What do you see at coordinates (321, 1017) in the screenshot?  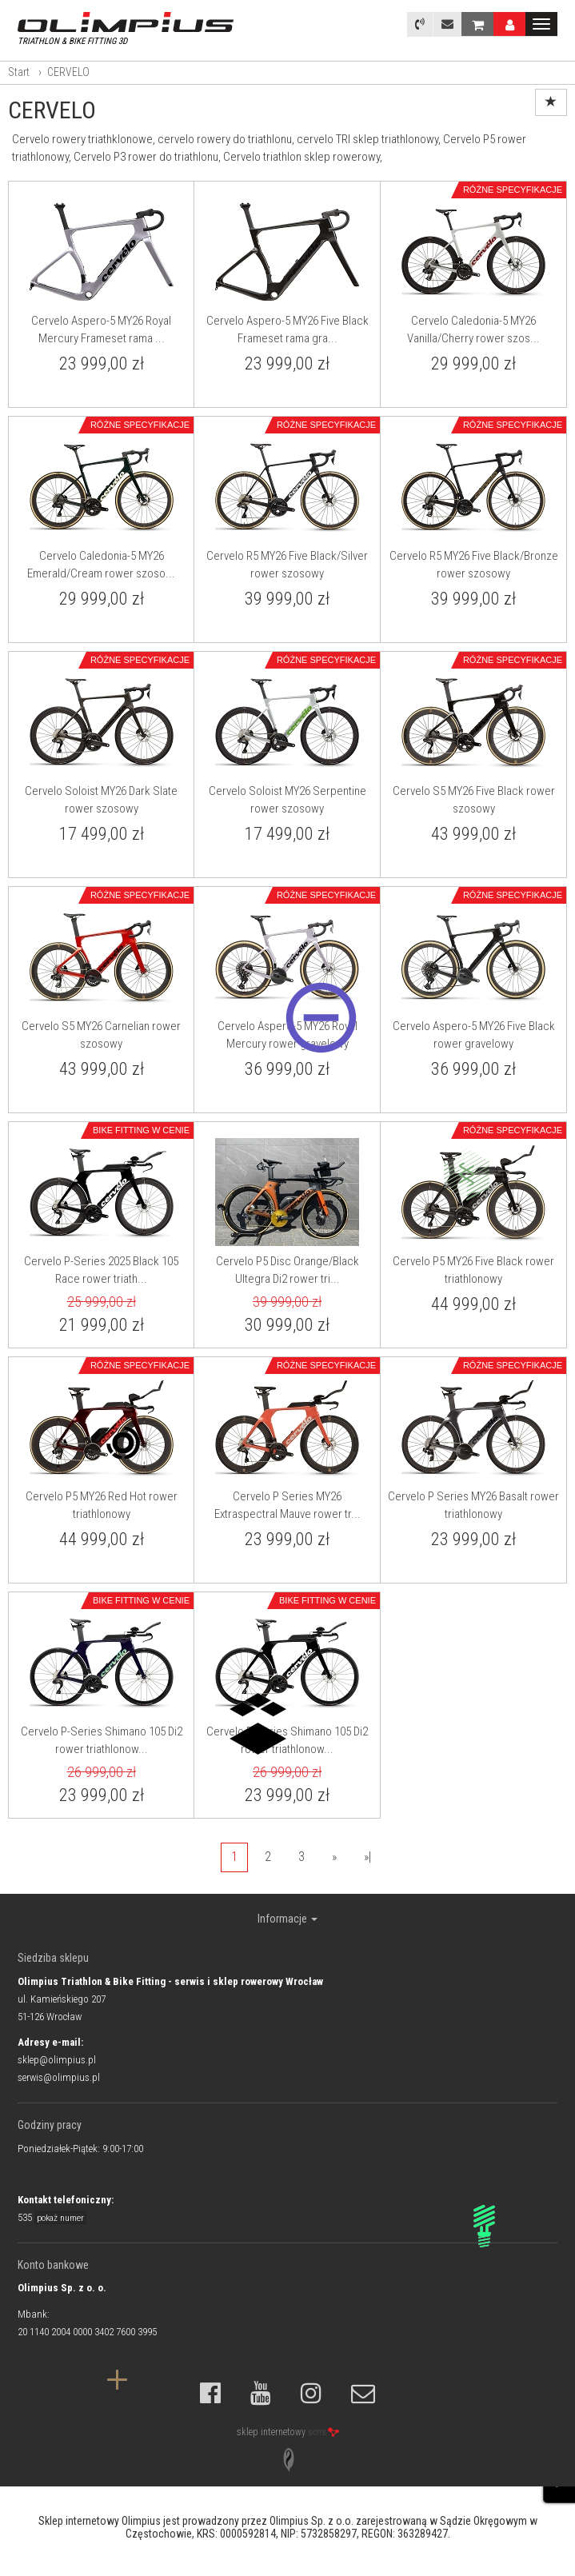 I see `remove item from list or selection` at bounding box center [321, 1017].